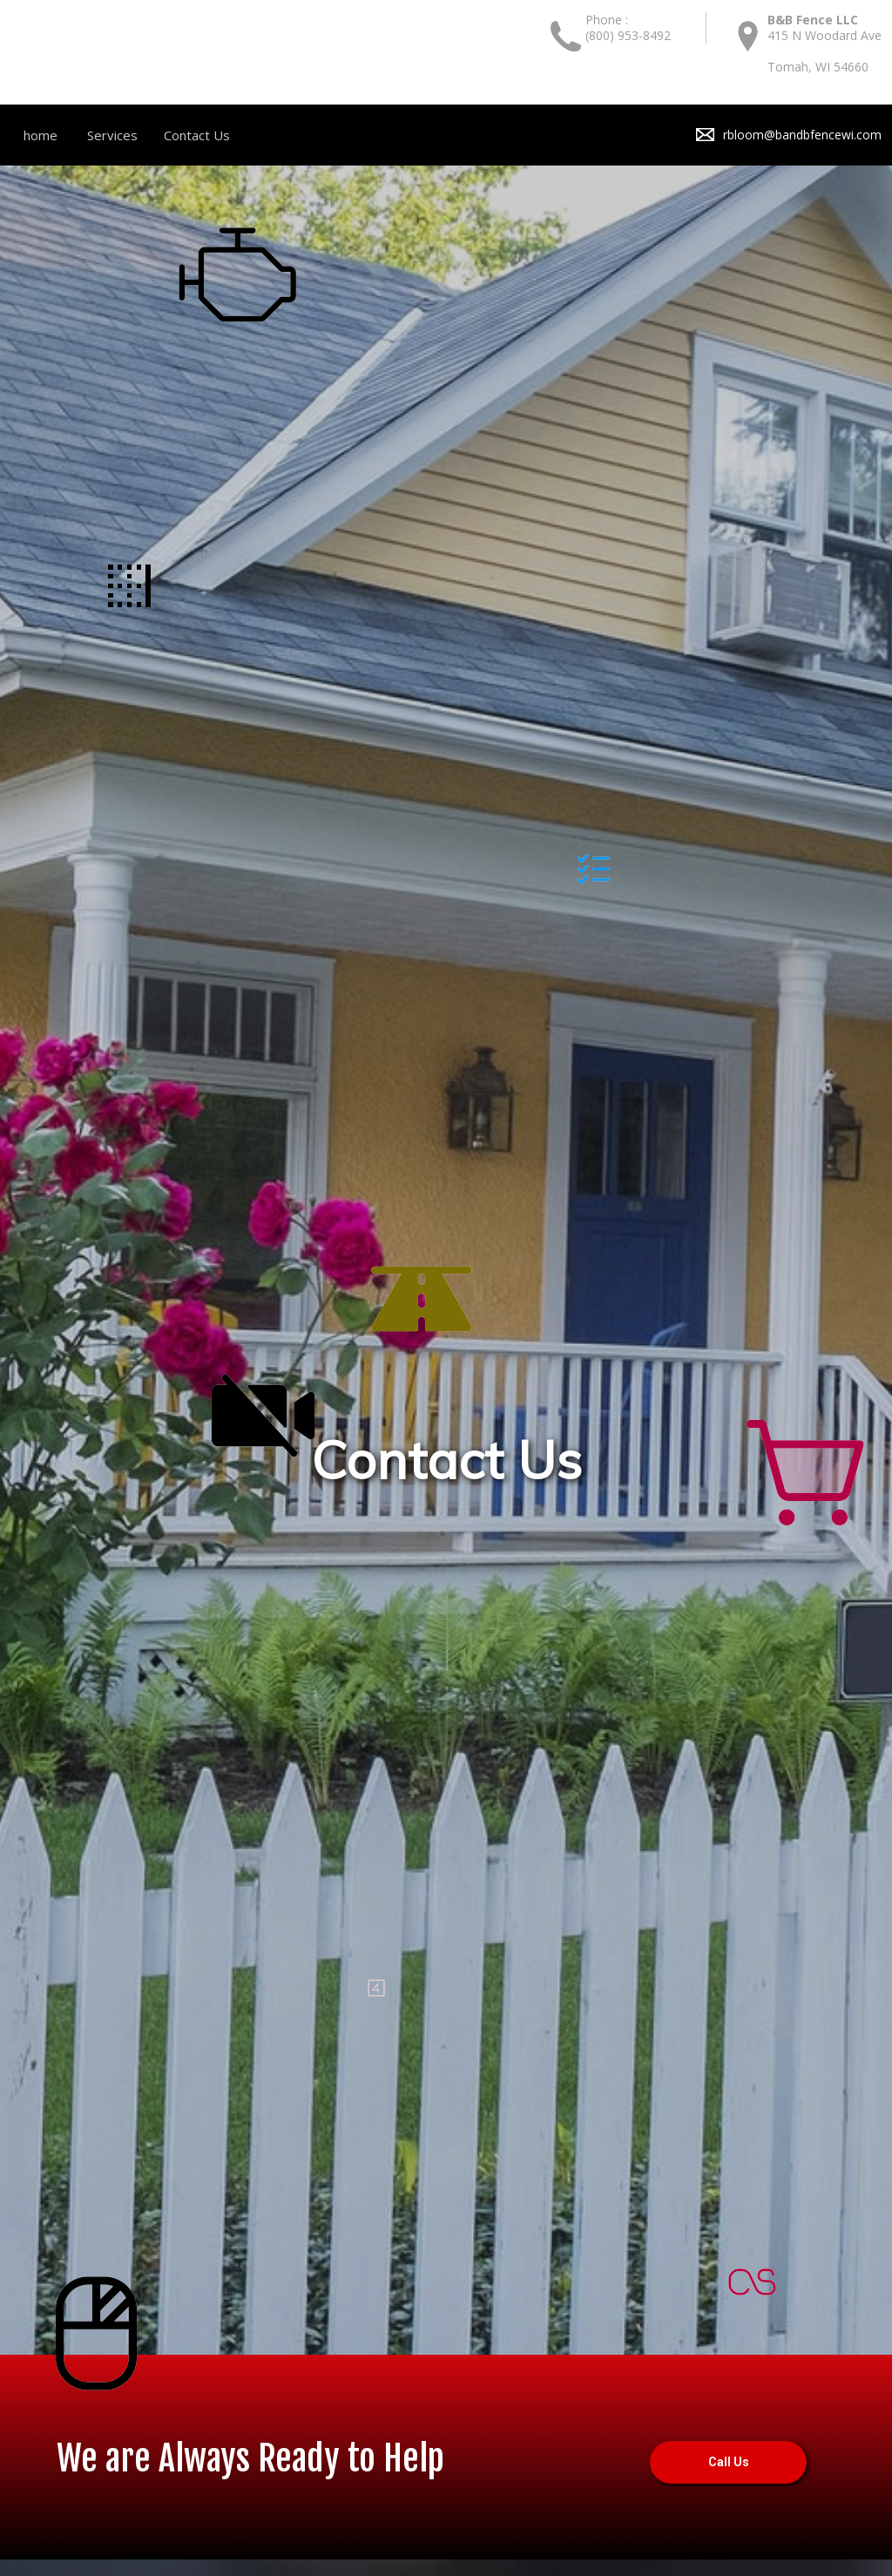 This screenshot has height=2576, width=892. I want to click on select option number four, so click(376, 1988).